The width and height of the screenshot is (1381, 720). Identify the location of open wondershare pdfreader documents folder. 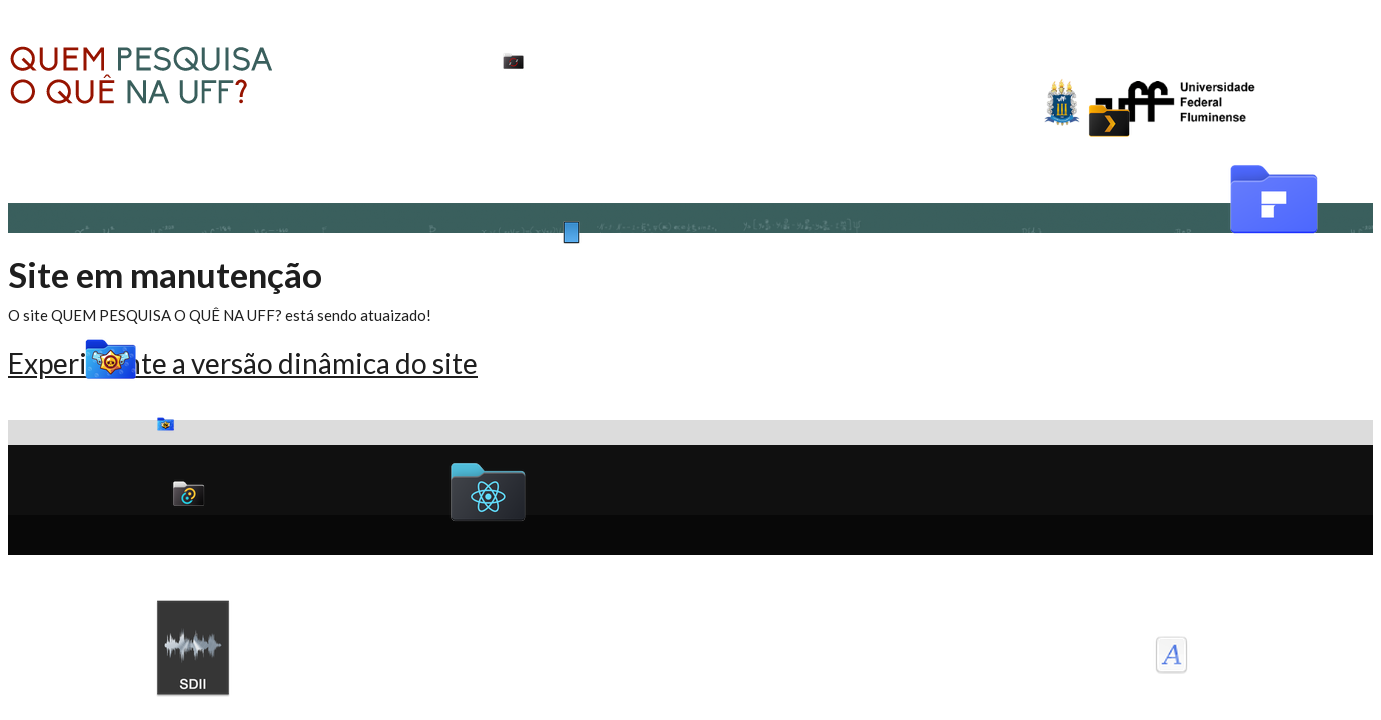
(1273, 201).